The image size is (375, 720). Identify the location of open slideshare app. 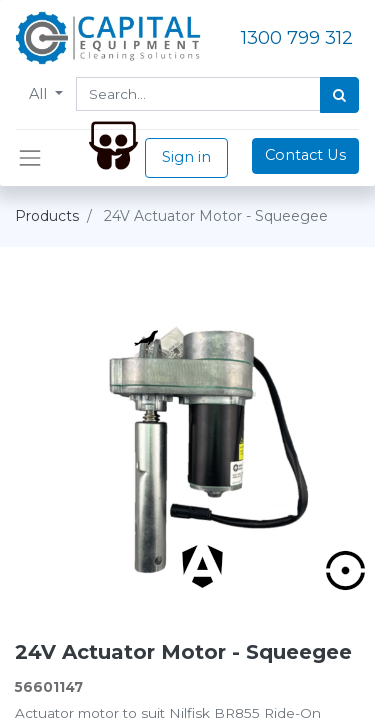
(113, 145).